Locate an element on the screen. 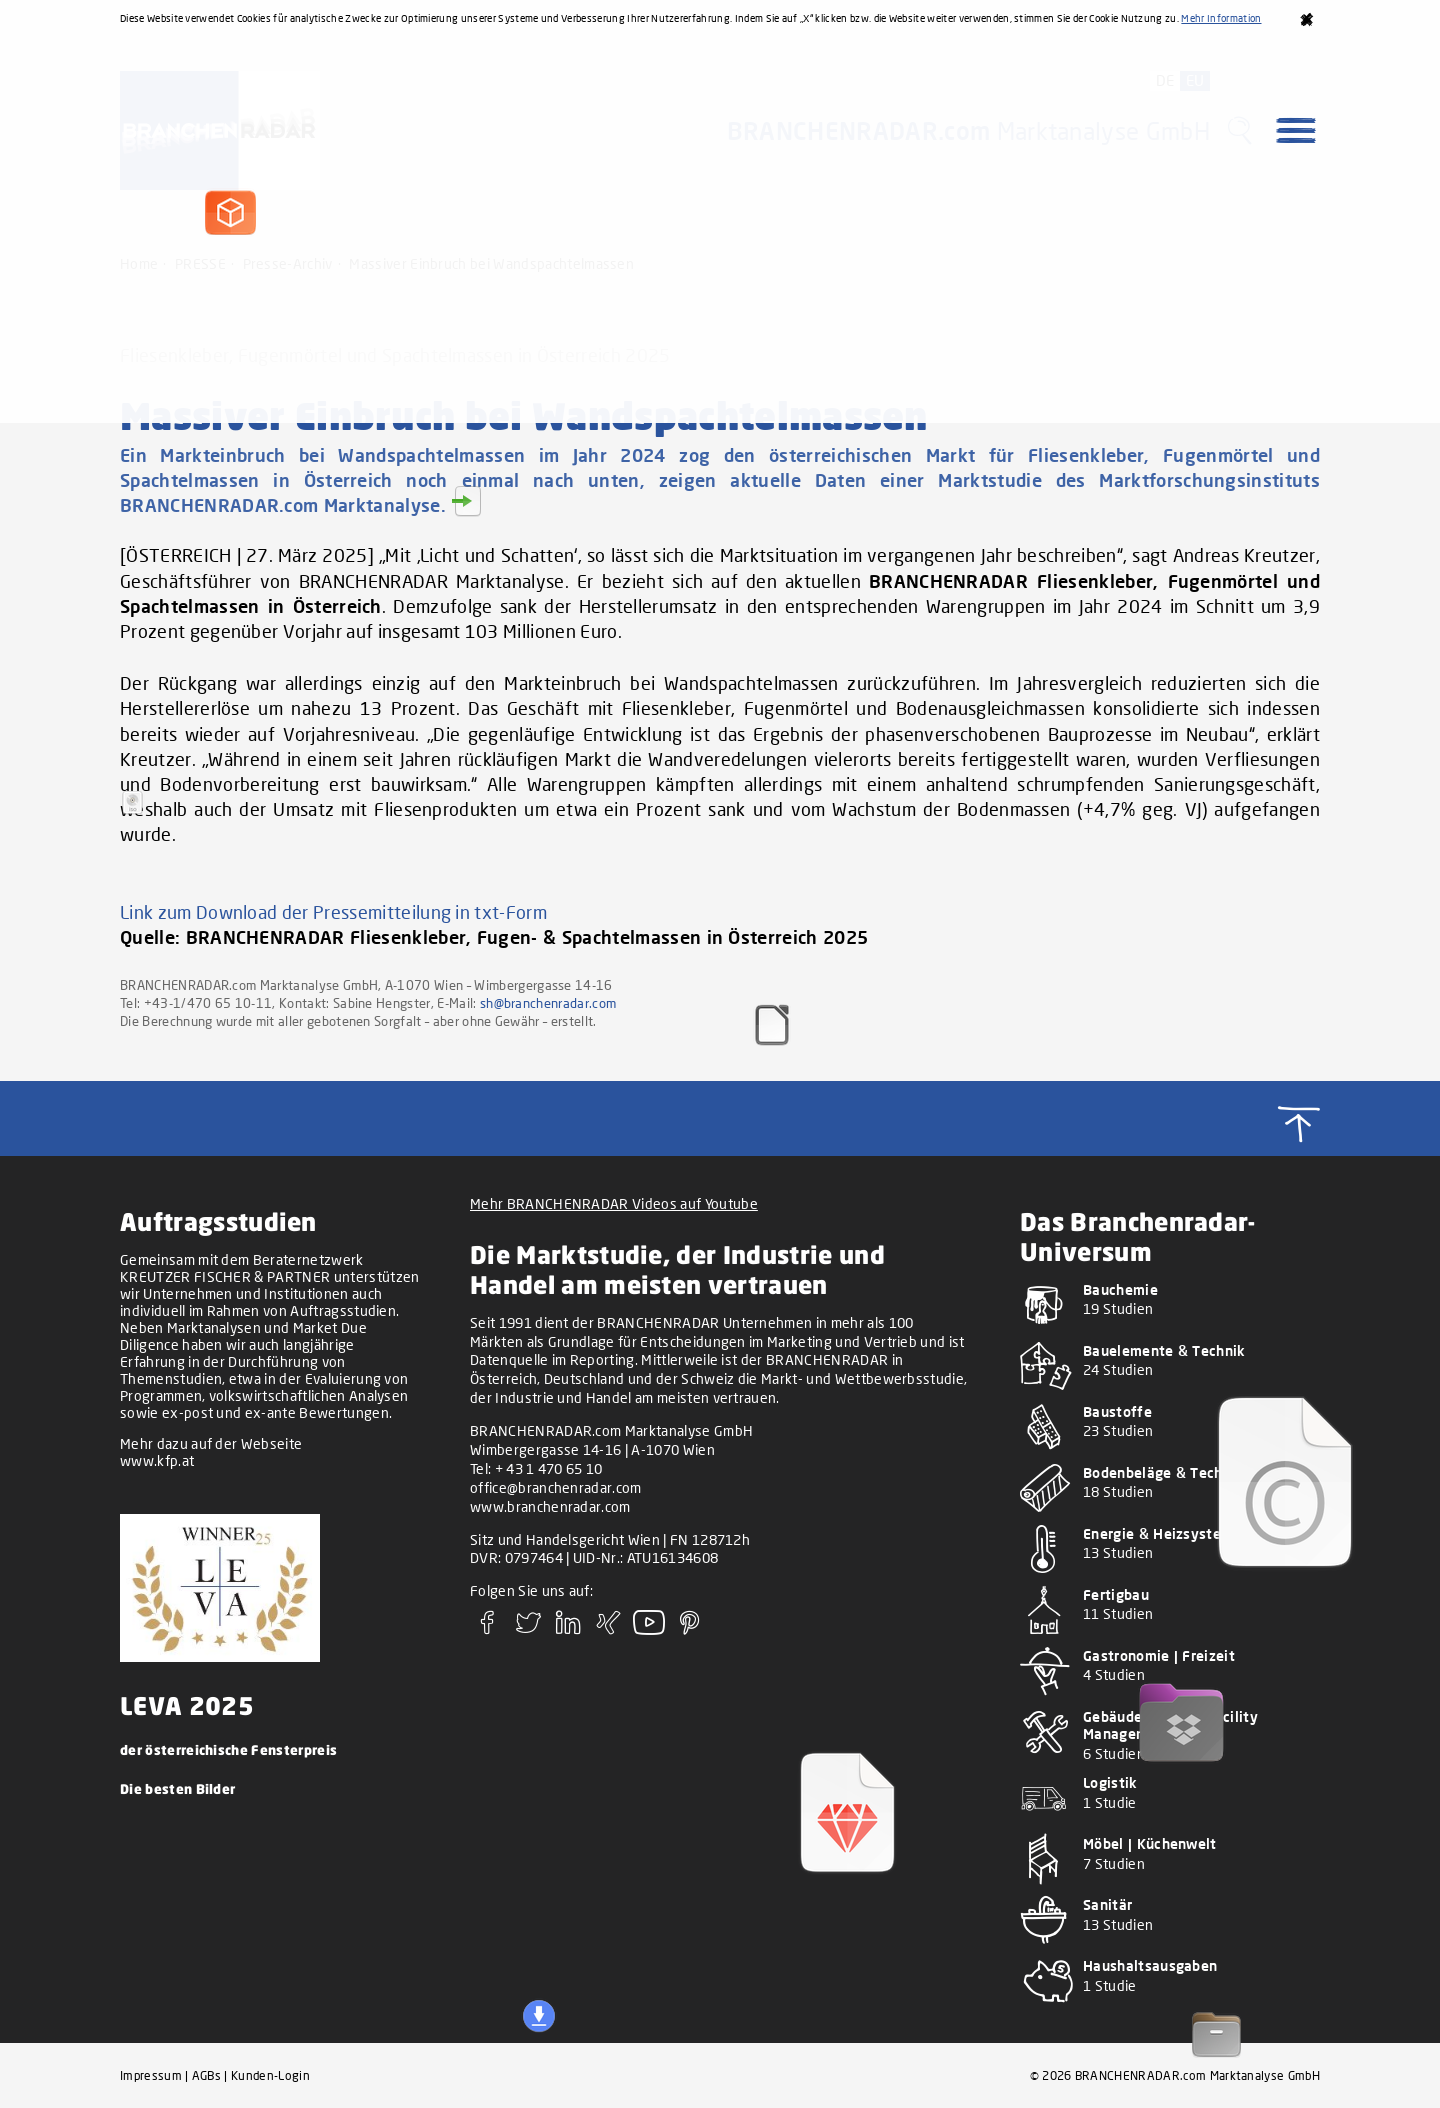 The image size is (1440, 2108). 3D model file in STL binary format is located at coordinates (230, 211).